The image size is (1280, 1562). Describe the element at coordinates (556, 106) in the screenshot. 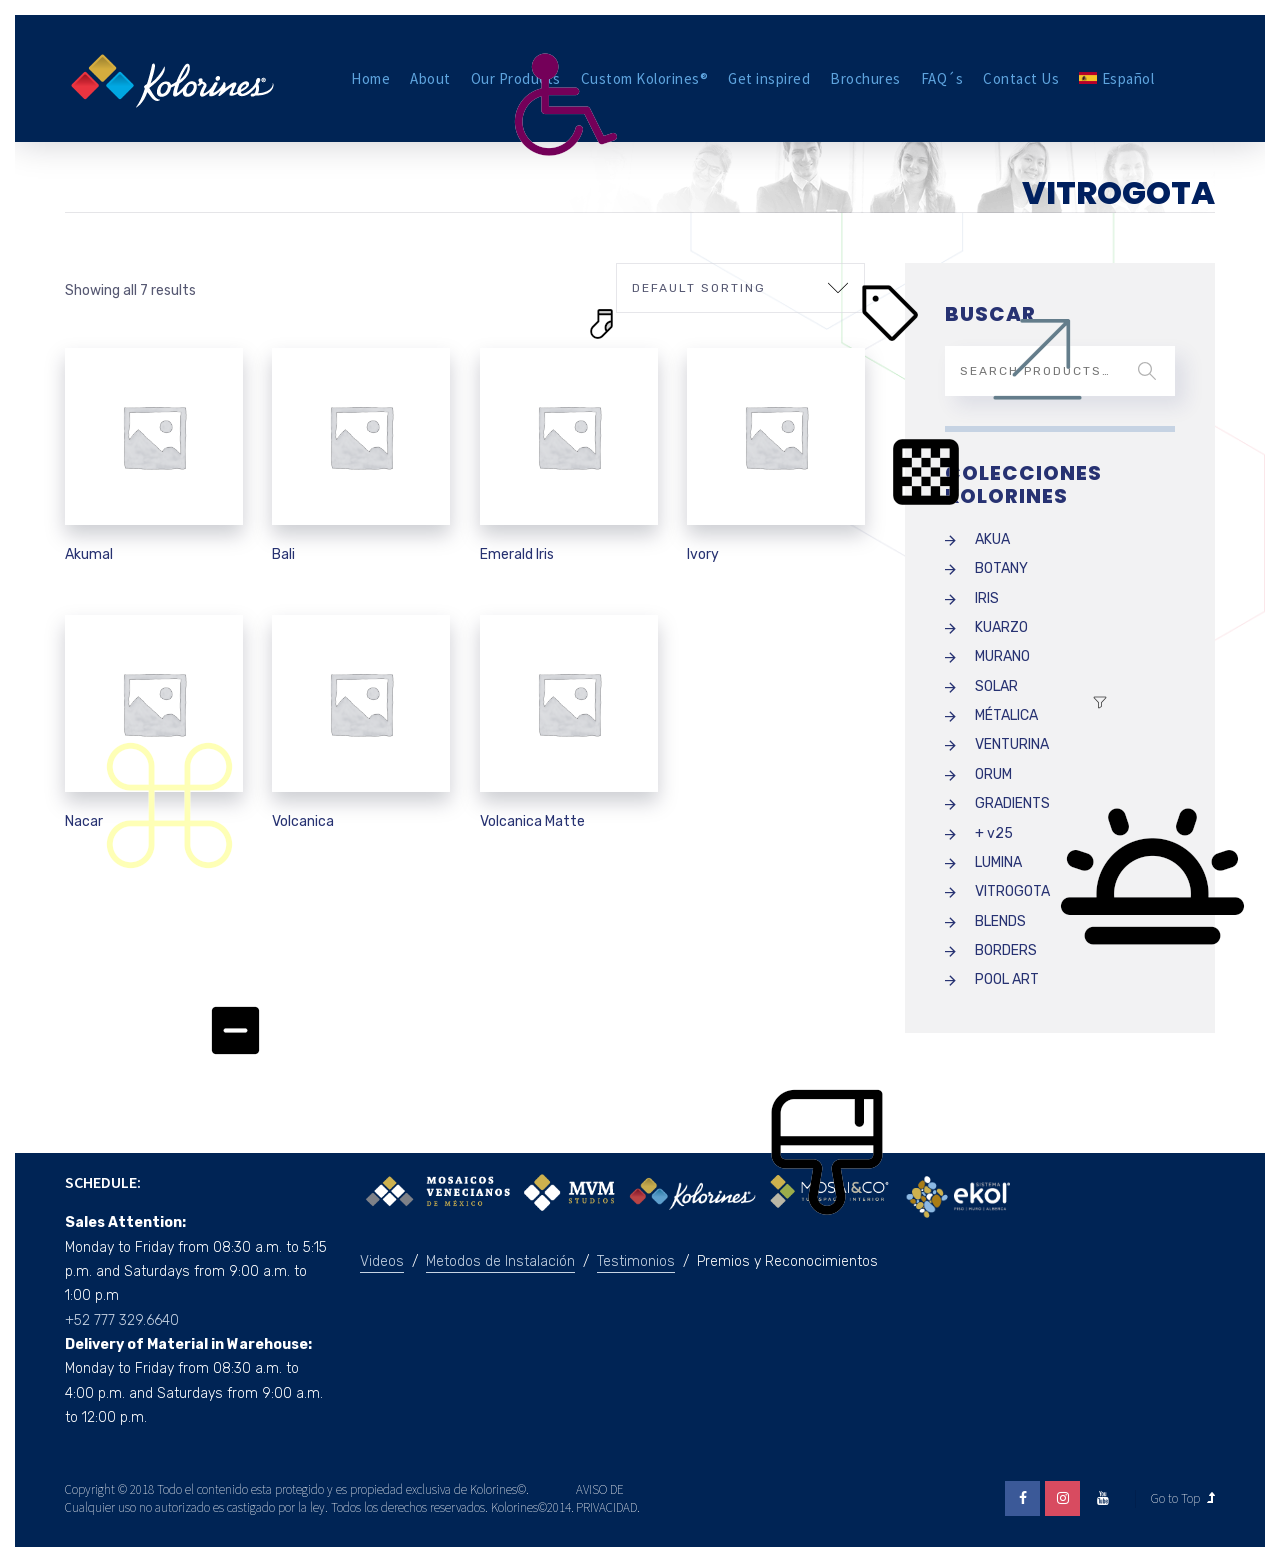

I see `indicates wheelchair accessible facility or entrance` at that location.